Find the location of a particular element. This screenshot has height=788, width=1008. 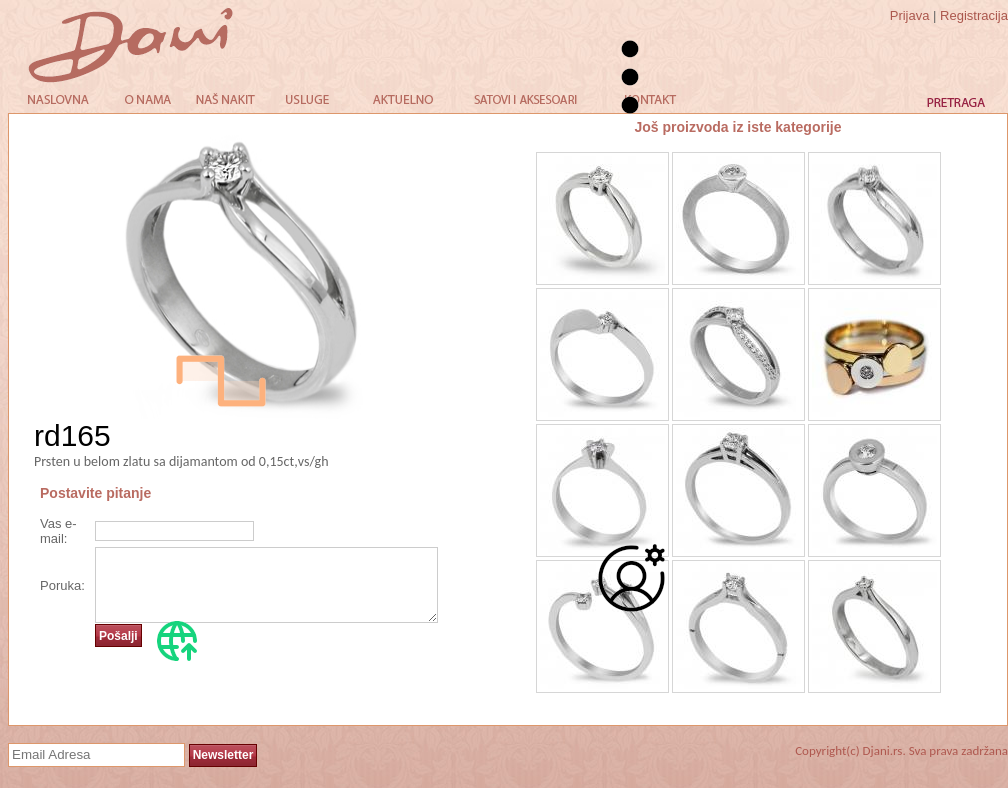

open more options menu is located at coordinates (630, 77).